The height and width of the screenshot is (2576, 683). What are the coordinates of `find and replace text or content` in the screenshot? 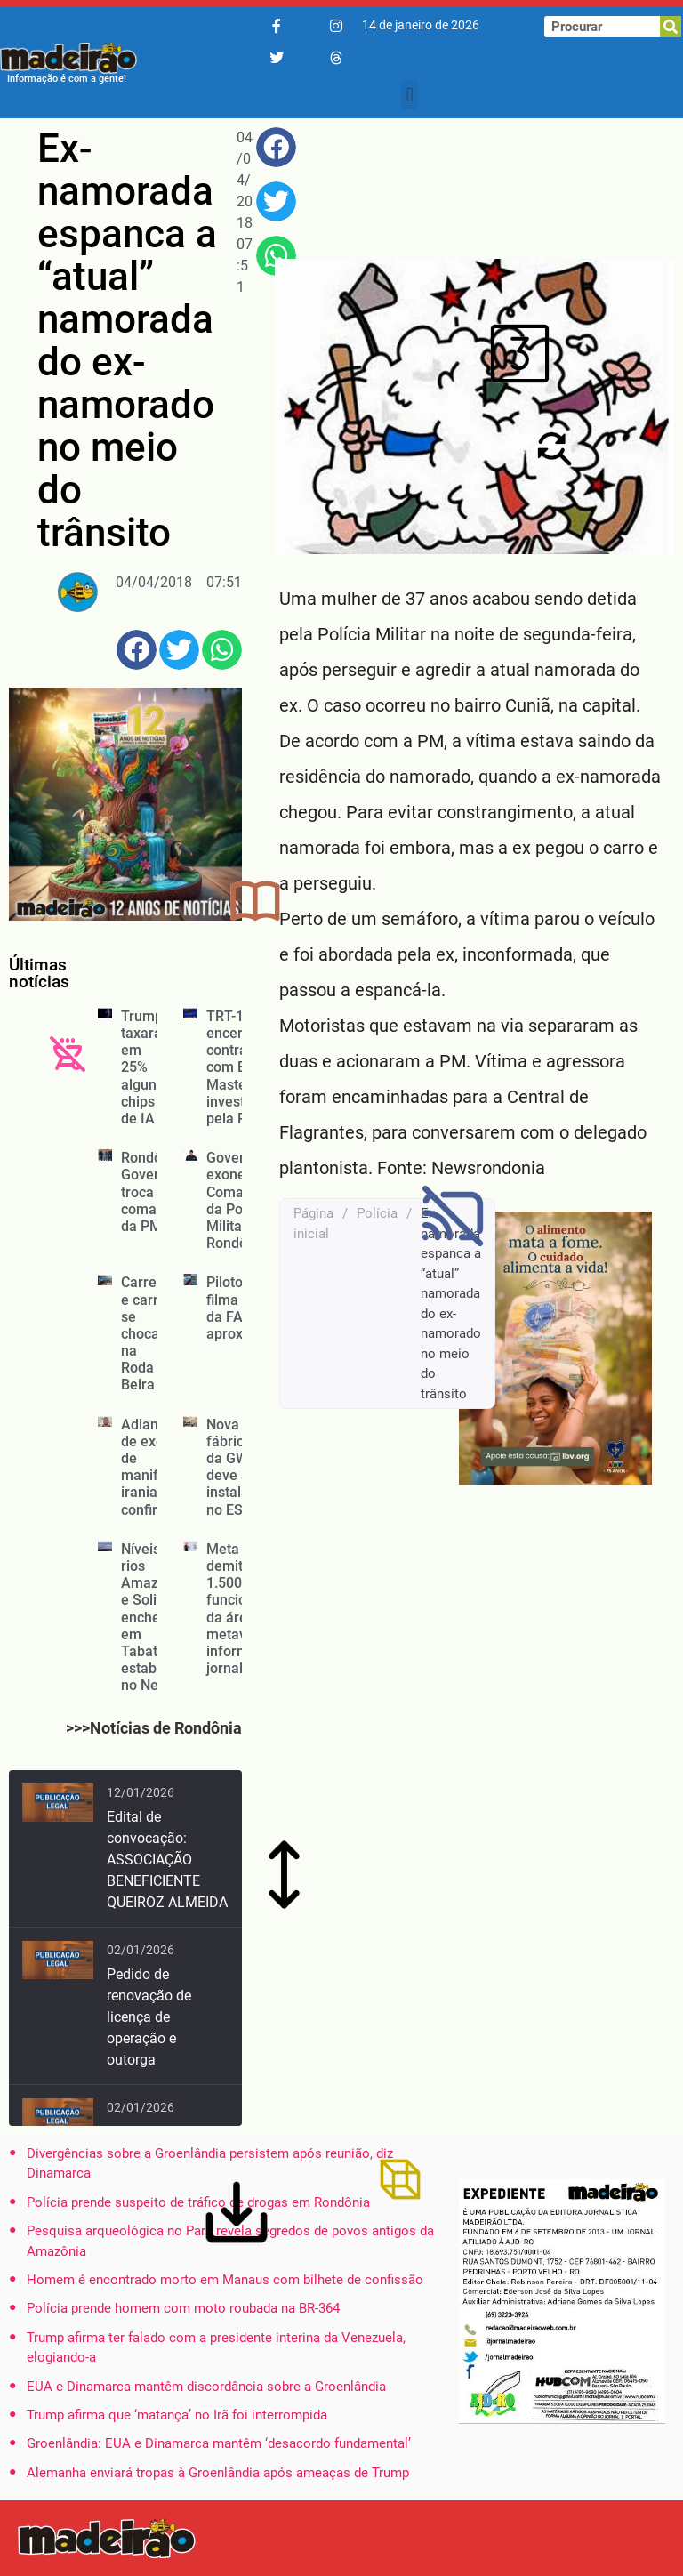 It's located at (553, 447).